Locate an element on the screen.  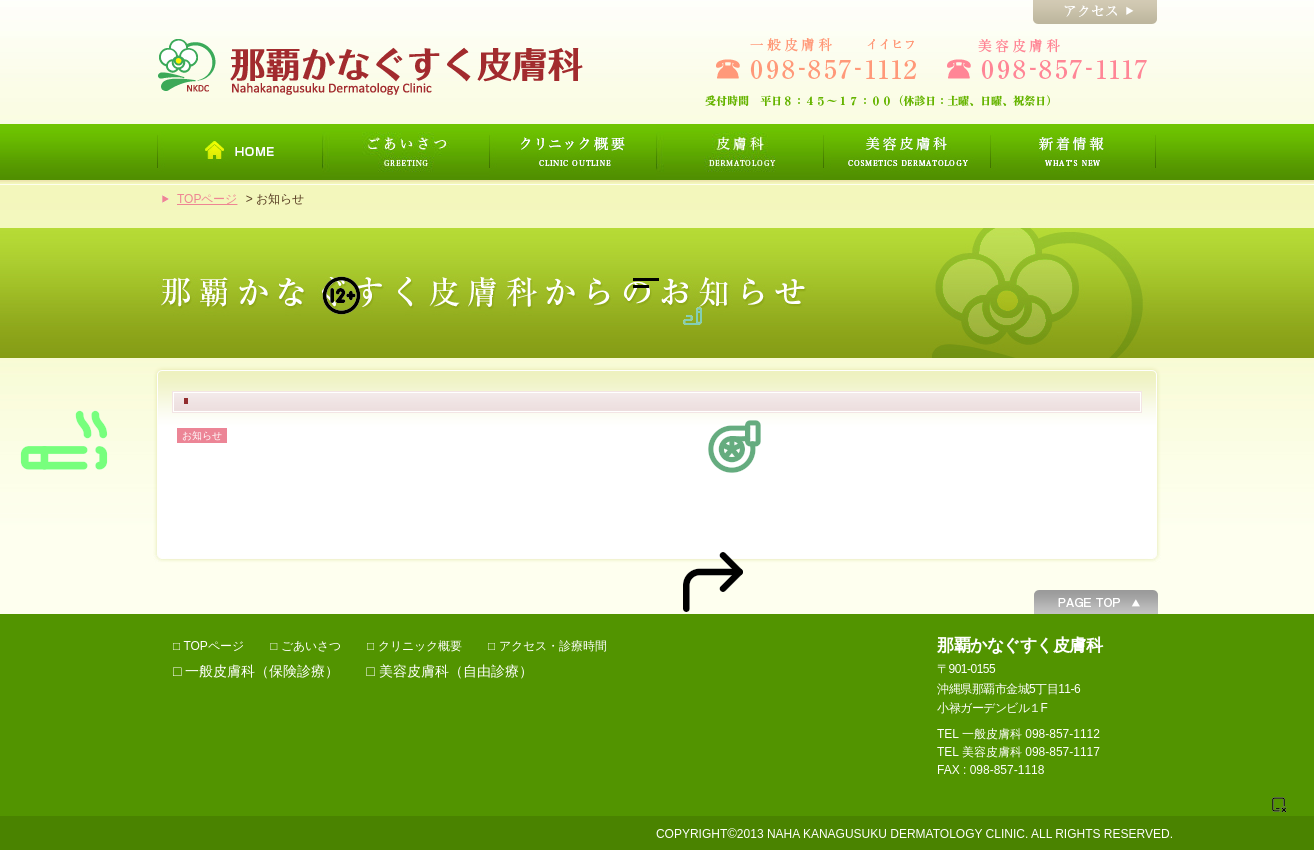
forward or share content is located at coordinates (713, 582).